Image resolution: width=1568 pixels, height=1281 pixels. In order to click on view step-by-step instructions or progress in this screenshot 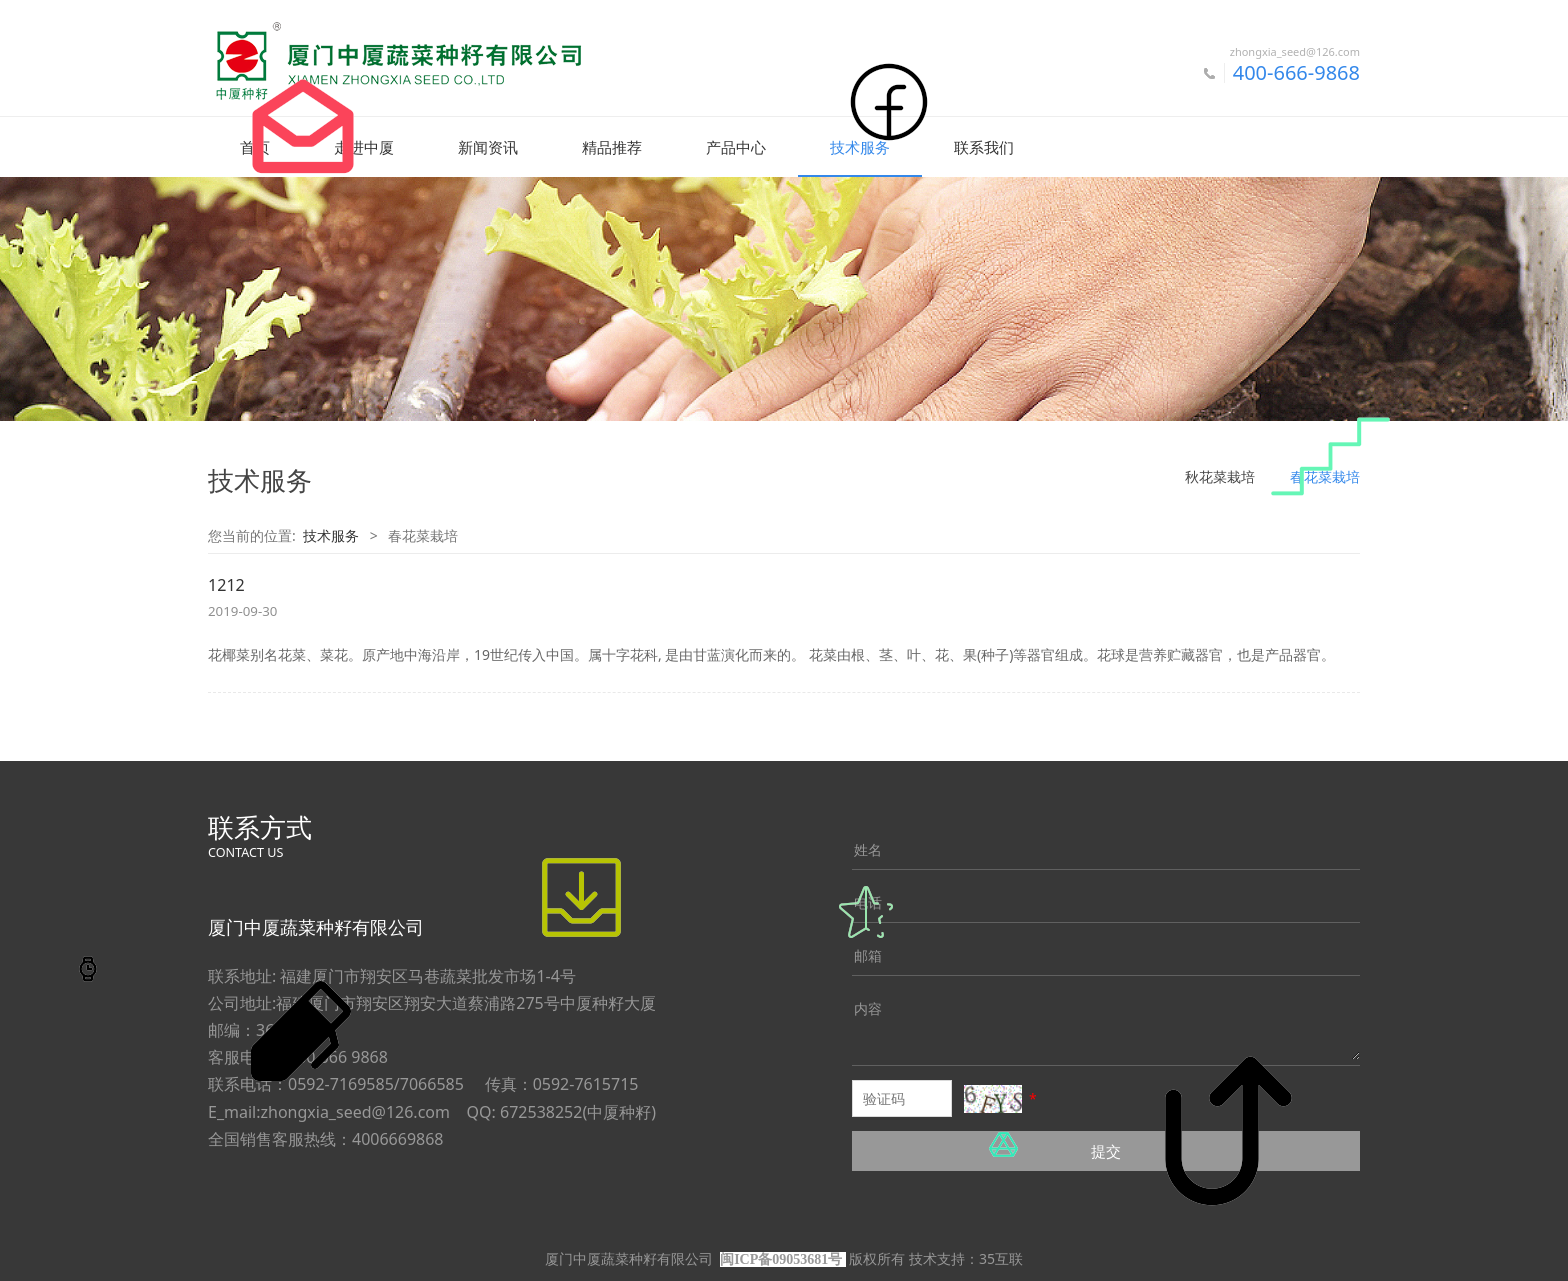, I will do `click(1330, 456)`.